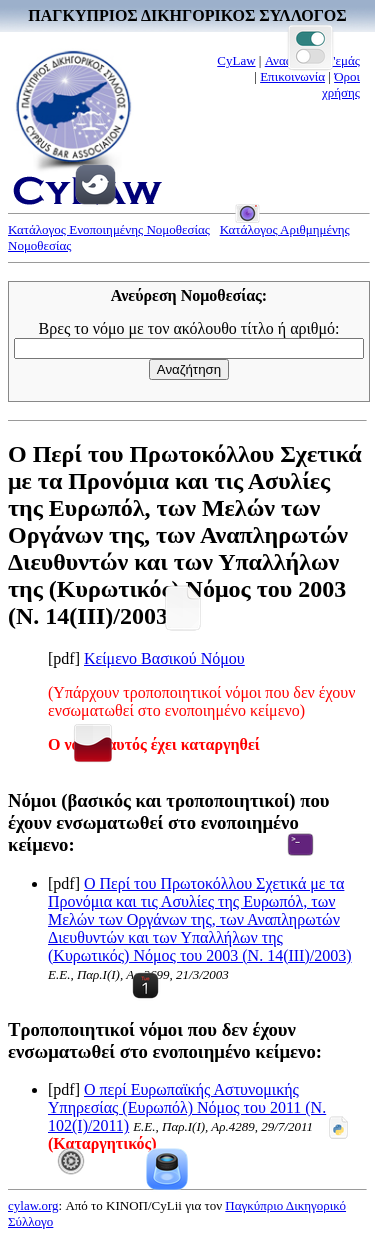  I want to click on open preview app to view images and PDFs, so click(167, 1169).